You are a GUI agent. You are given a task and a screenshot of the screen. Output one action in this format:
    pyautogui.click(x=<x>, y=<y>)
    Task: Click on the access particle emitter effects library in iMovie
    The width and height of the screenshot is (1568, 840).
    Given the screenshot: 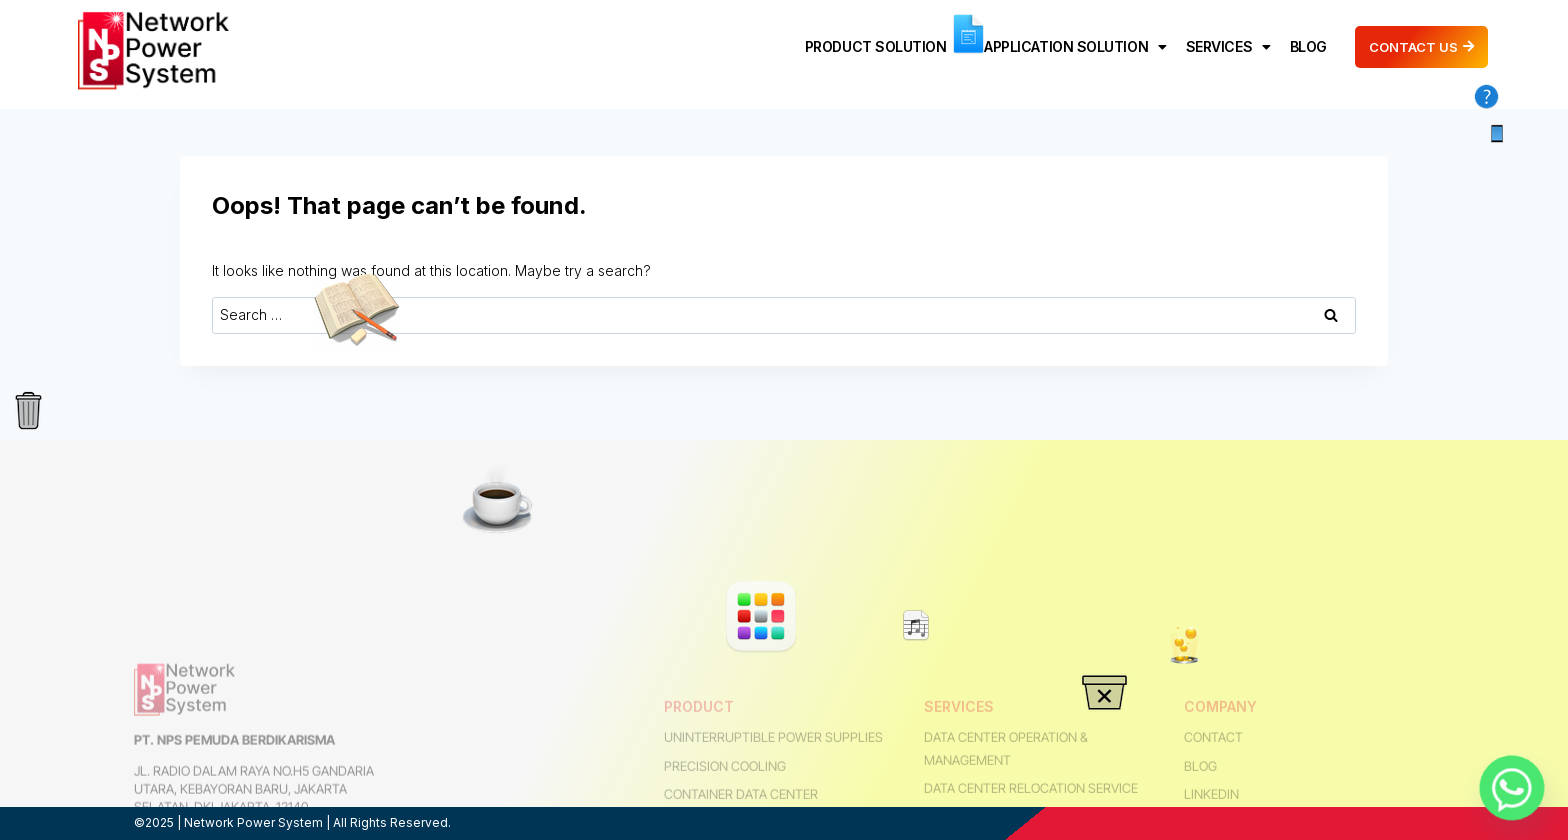 What is the action you would take?
    pyautogui.click(x=1184, y=644)
    